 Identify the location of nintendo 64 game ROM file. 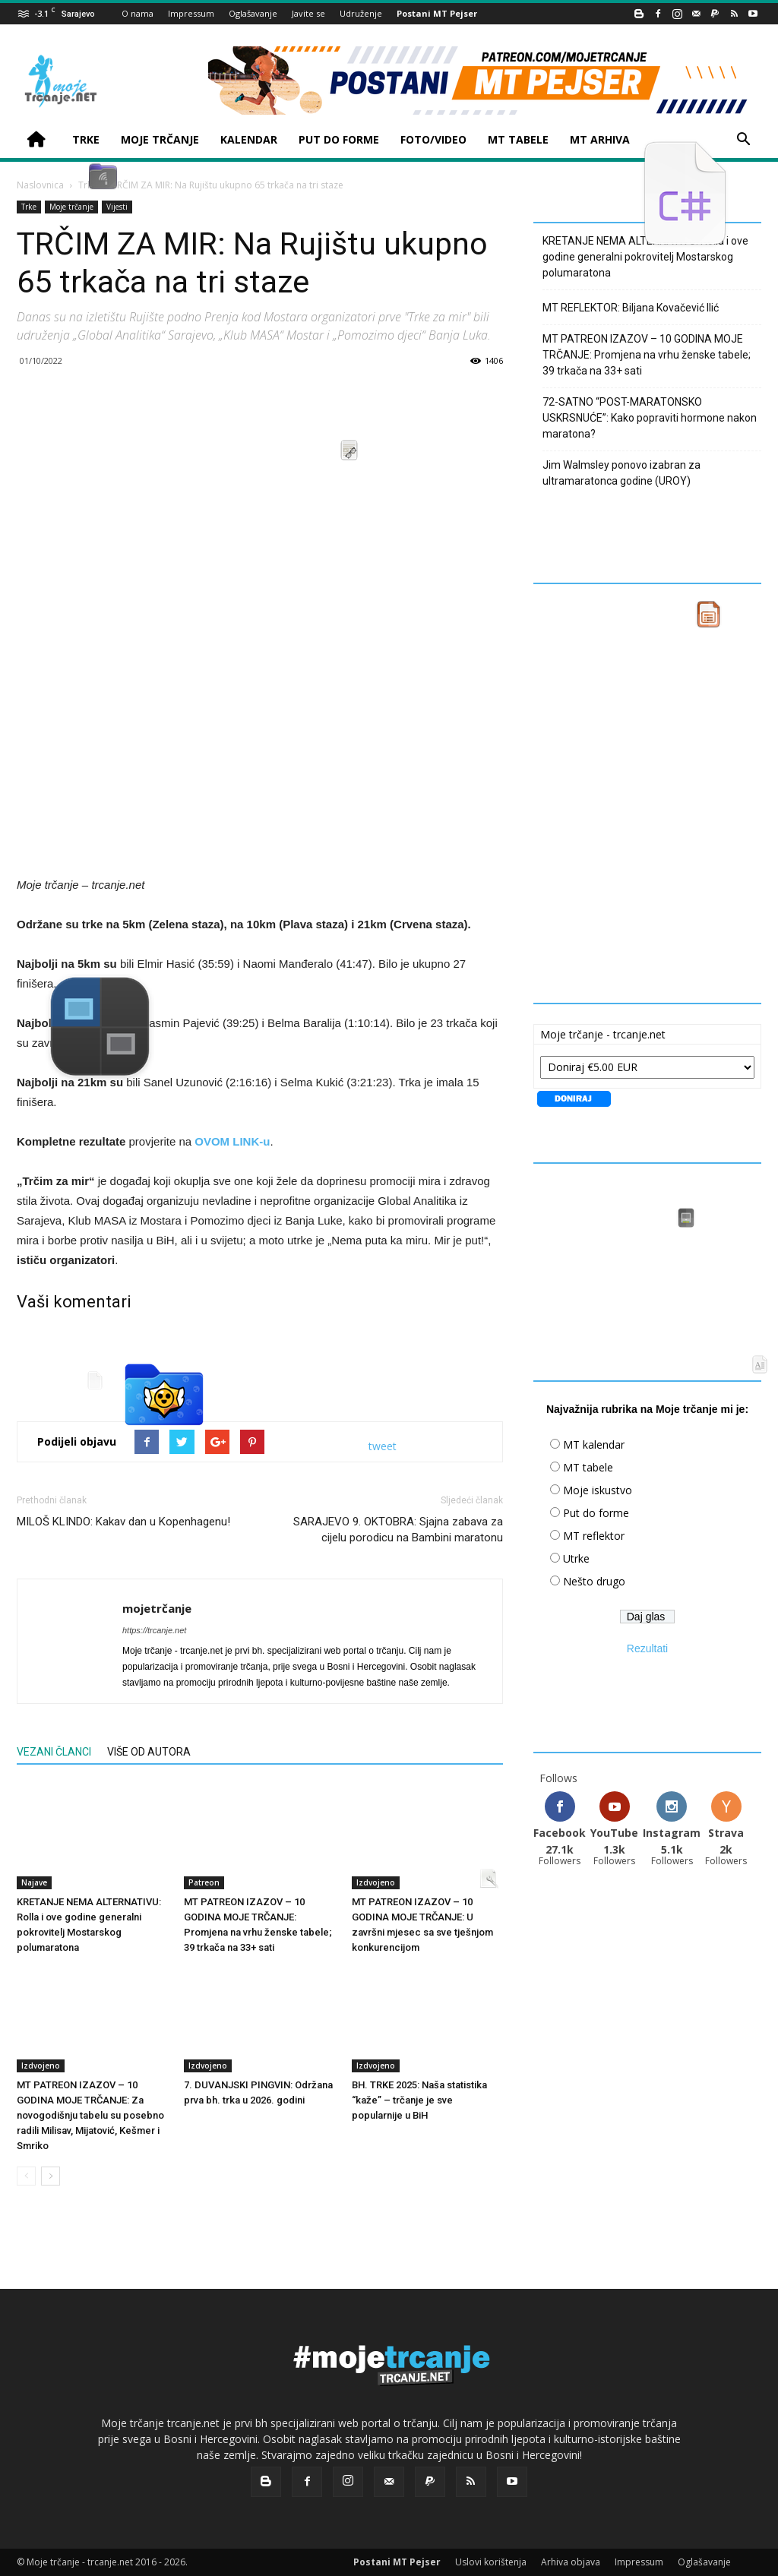
(686, 1218).